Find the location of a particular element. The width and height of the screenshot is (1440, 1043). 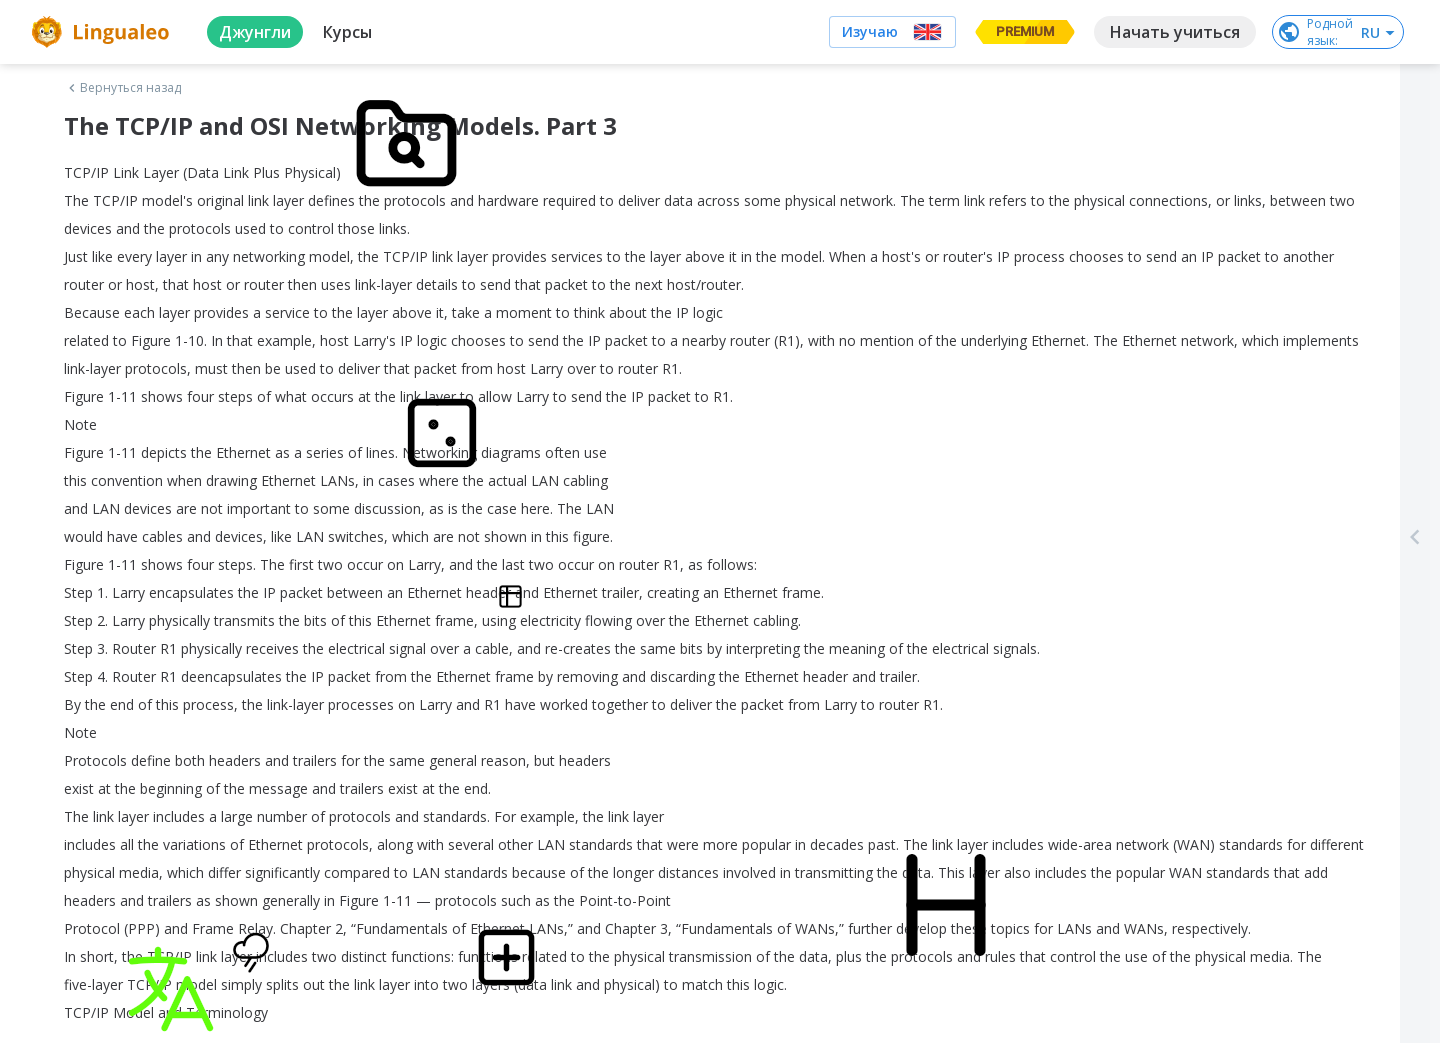

change language settings is located at coordinates (171, 989).